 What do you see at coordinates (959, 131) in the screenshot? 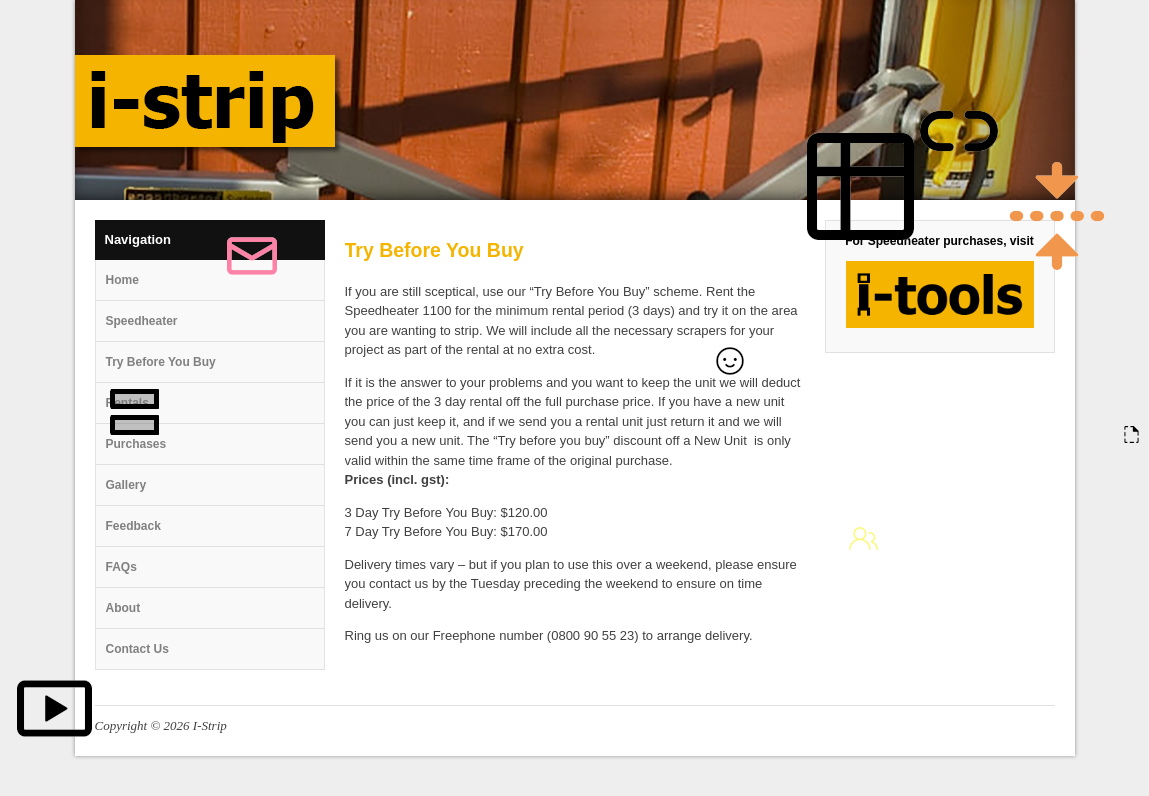
I see `remove or break a link connection` at bounding box center [959, 131].